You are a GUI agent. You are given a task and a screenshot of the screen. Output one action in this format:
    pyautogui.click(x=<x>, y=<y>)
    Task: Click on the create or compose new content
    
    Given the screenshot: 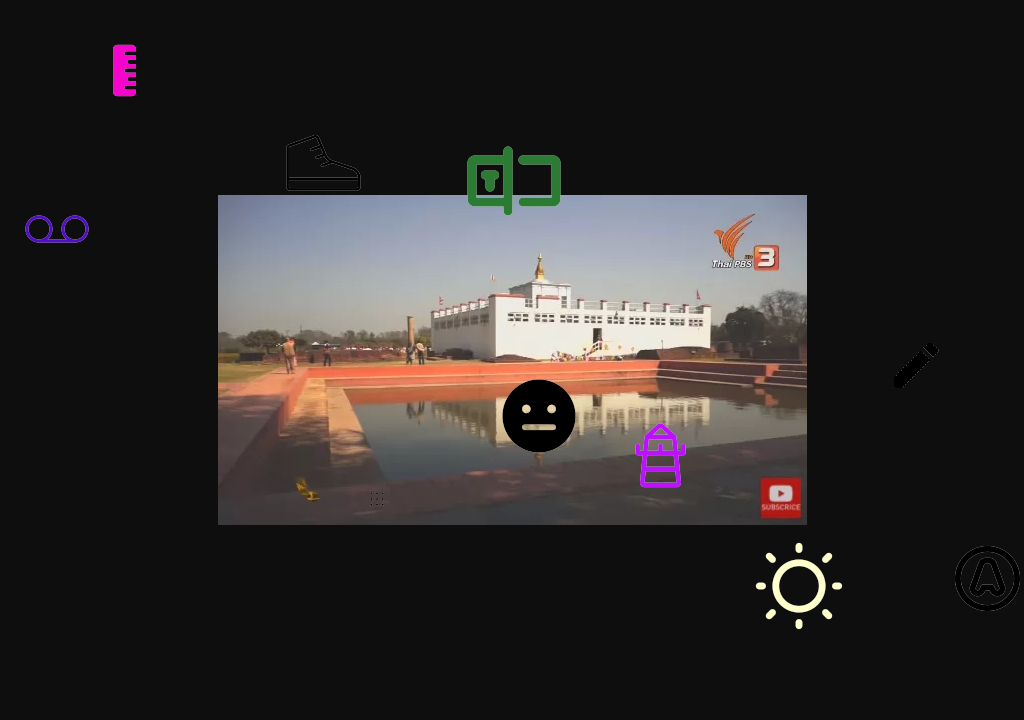 What is the action you would take?
    pyautogui.click(x=916, y=365)
    